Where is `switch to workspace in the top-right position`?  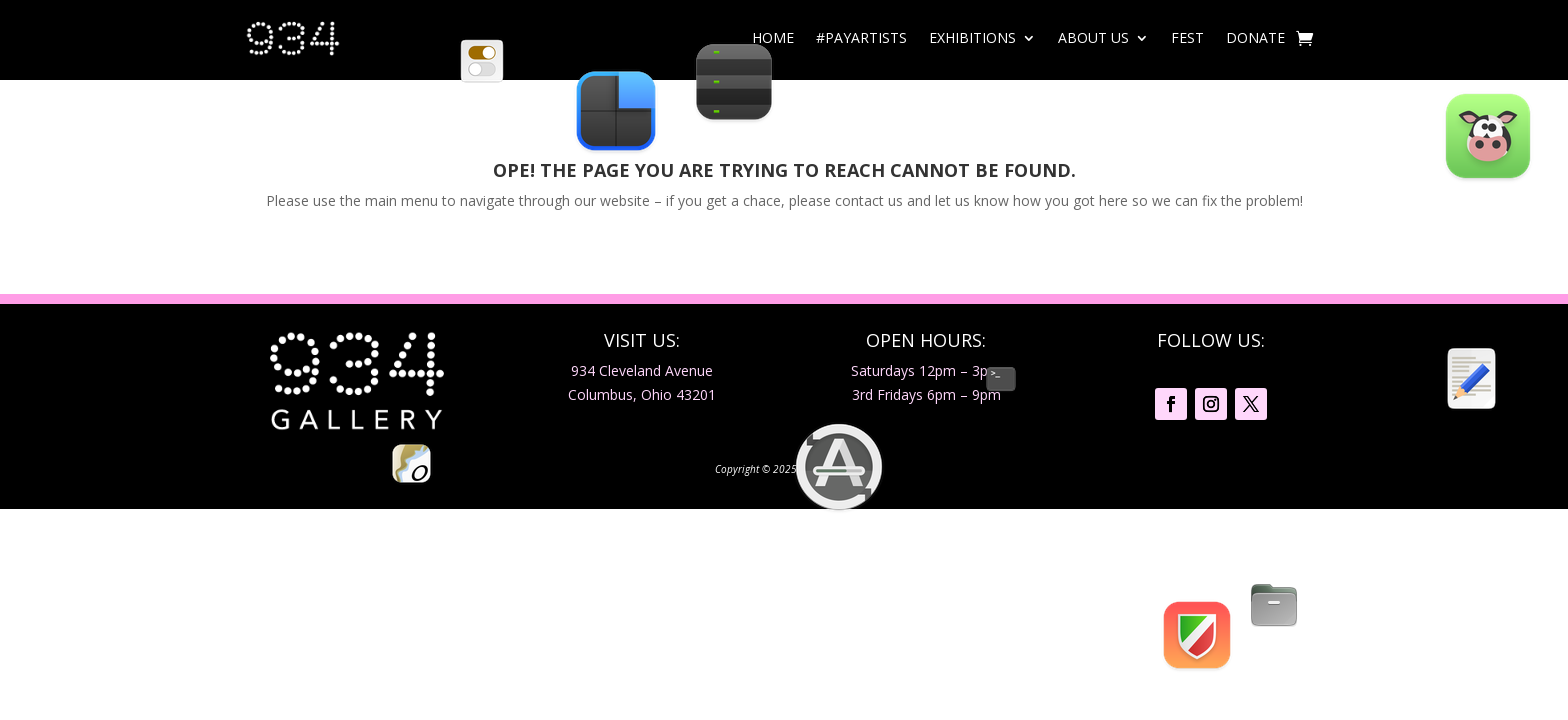 switch to workspace in the top-right position is located at coordinates (616, 111).